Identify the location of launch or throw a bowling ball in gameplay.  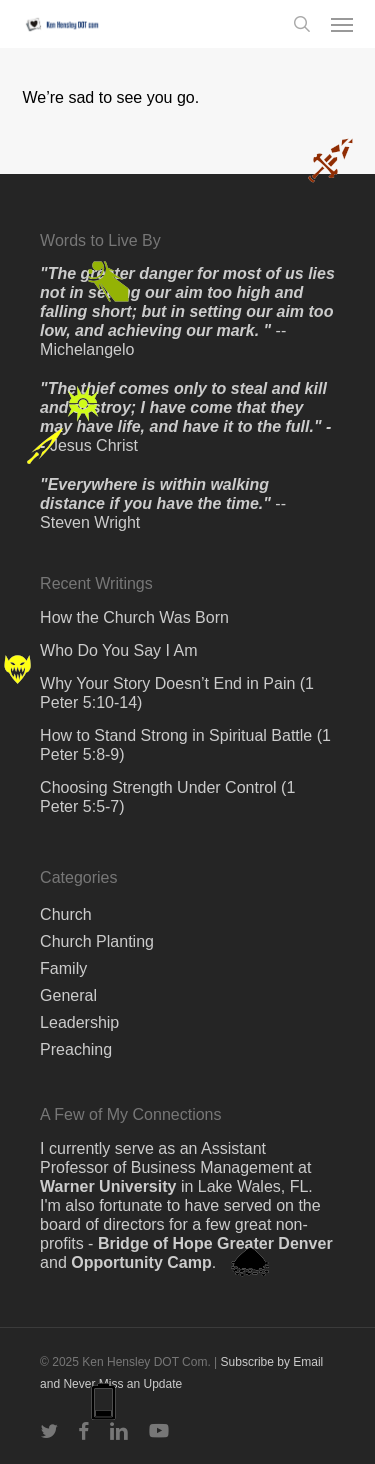
(108, 281).